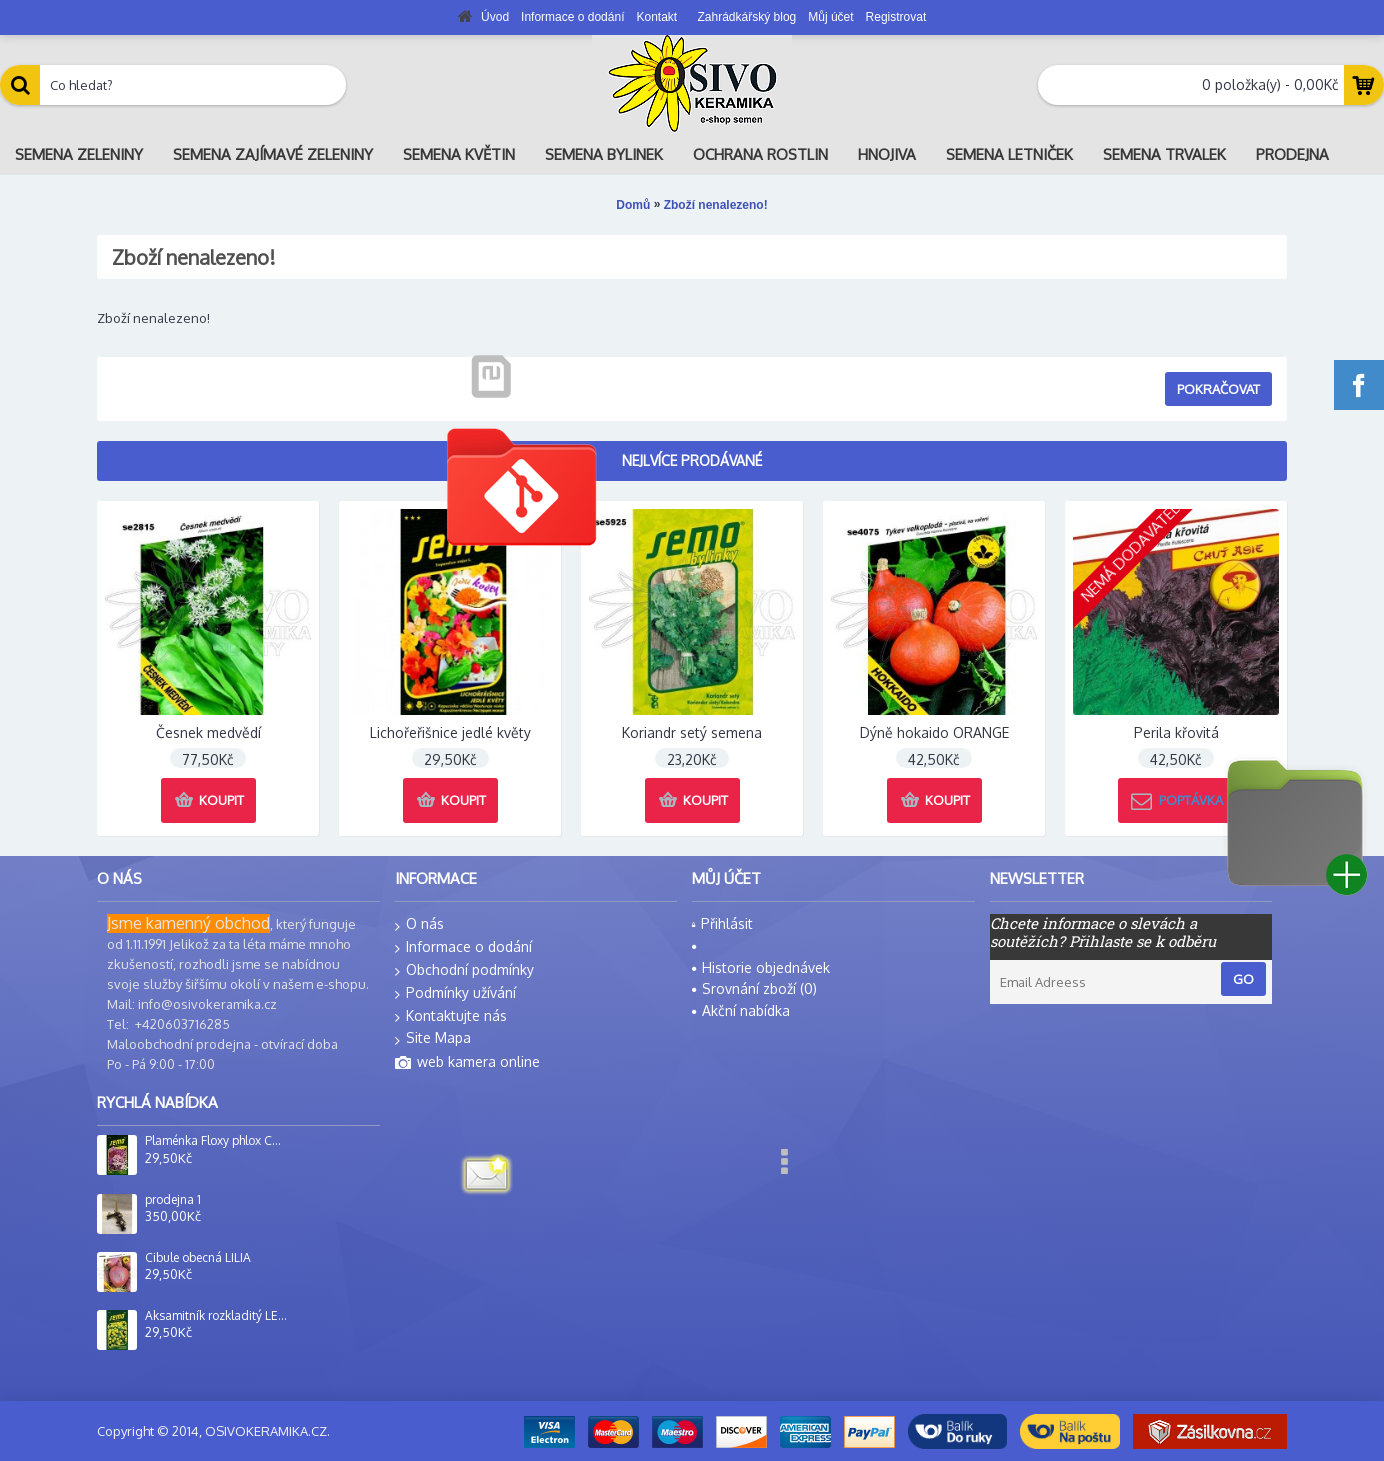 This screenshot has width=1384, height=1461. I want to click on view more options, so click(784, 1161).